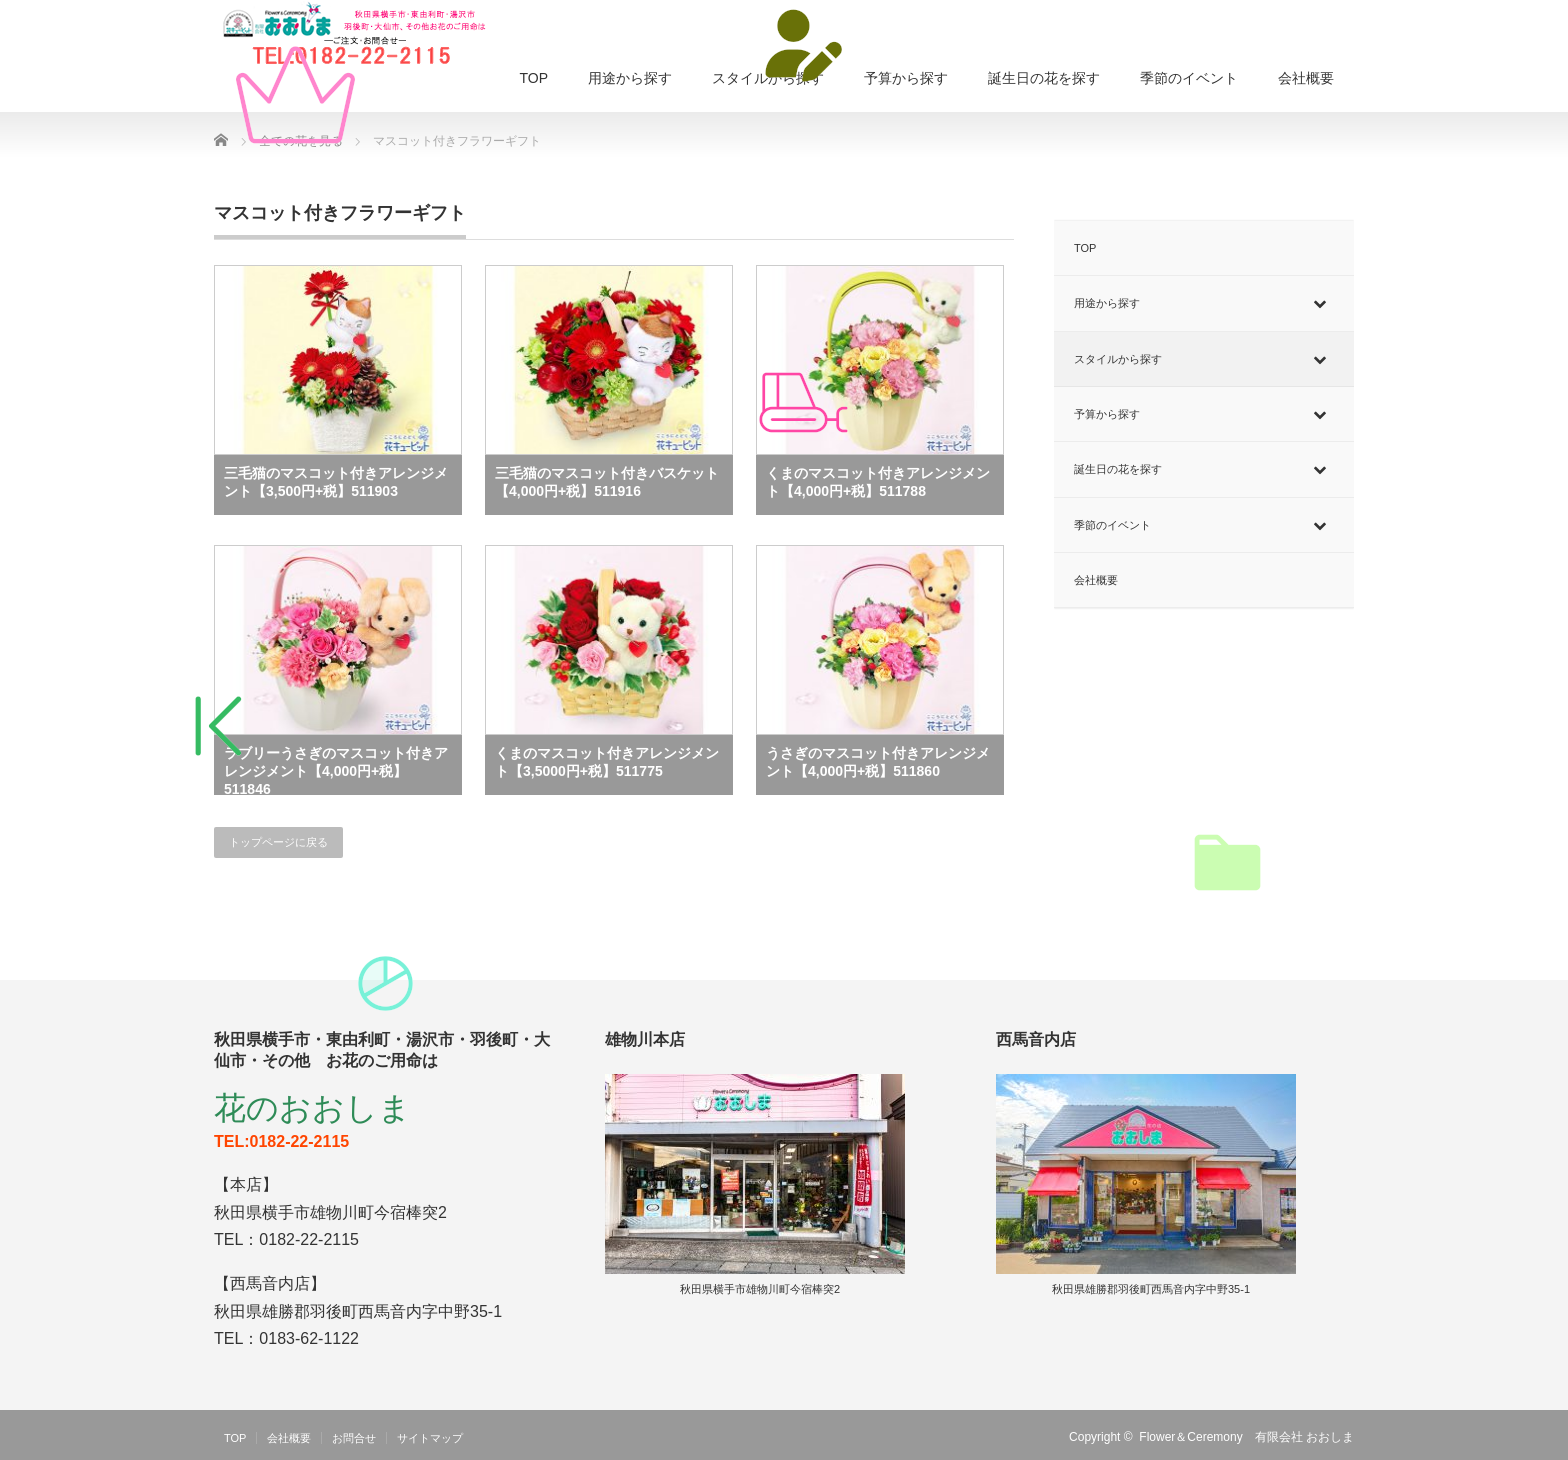 The image size is (1568, 1460). Describe the element at coordinates (217, 726) in the screenshot. I see `go to the beginning or first item` at that location.